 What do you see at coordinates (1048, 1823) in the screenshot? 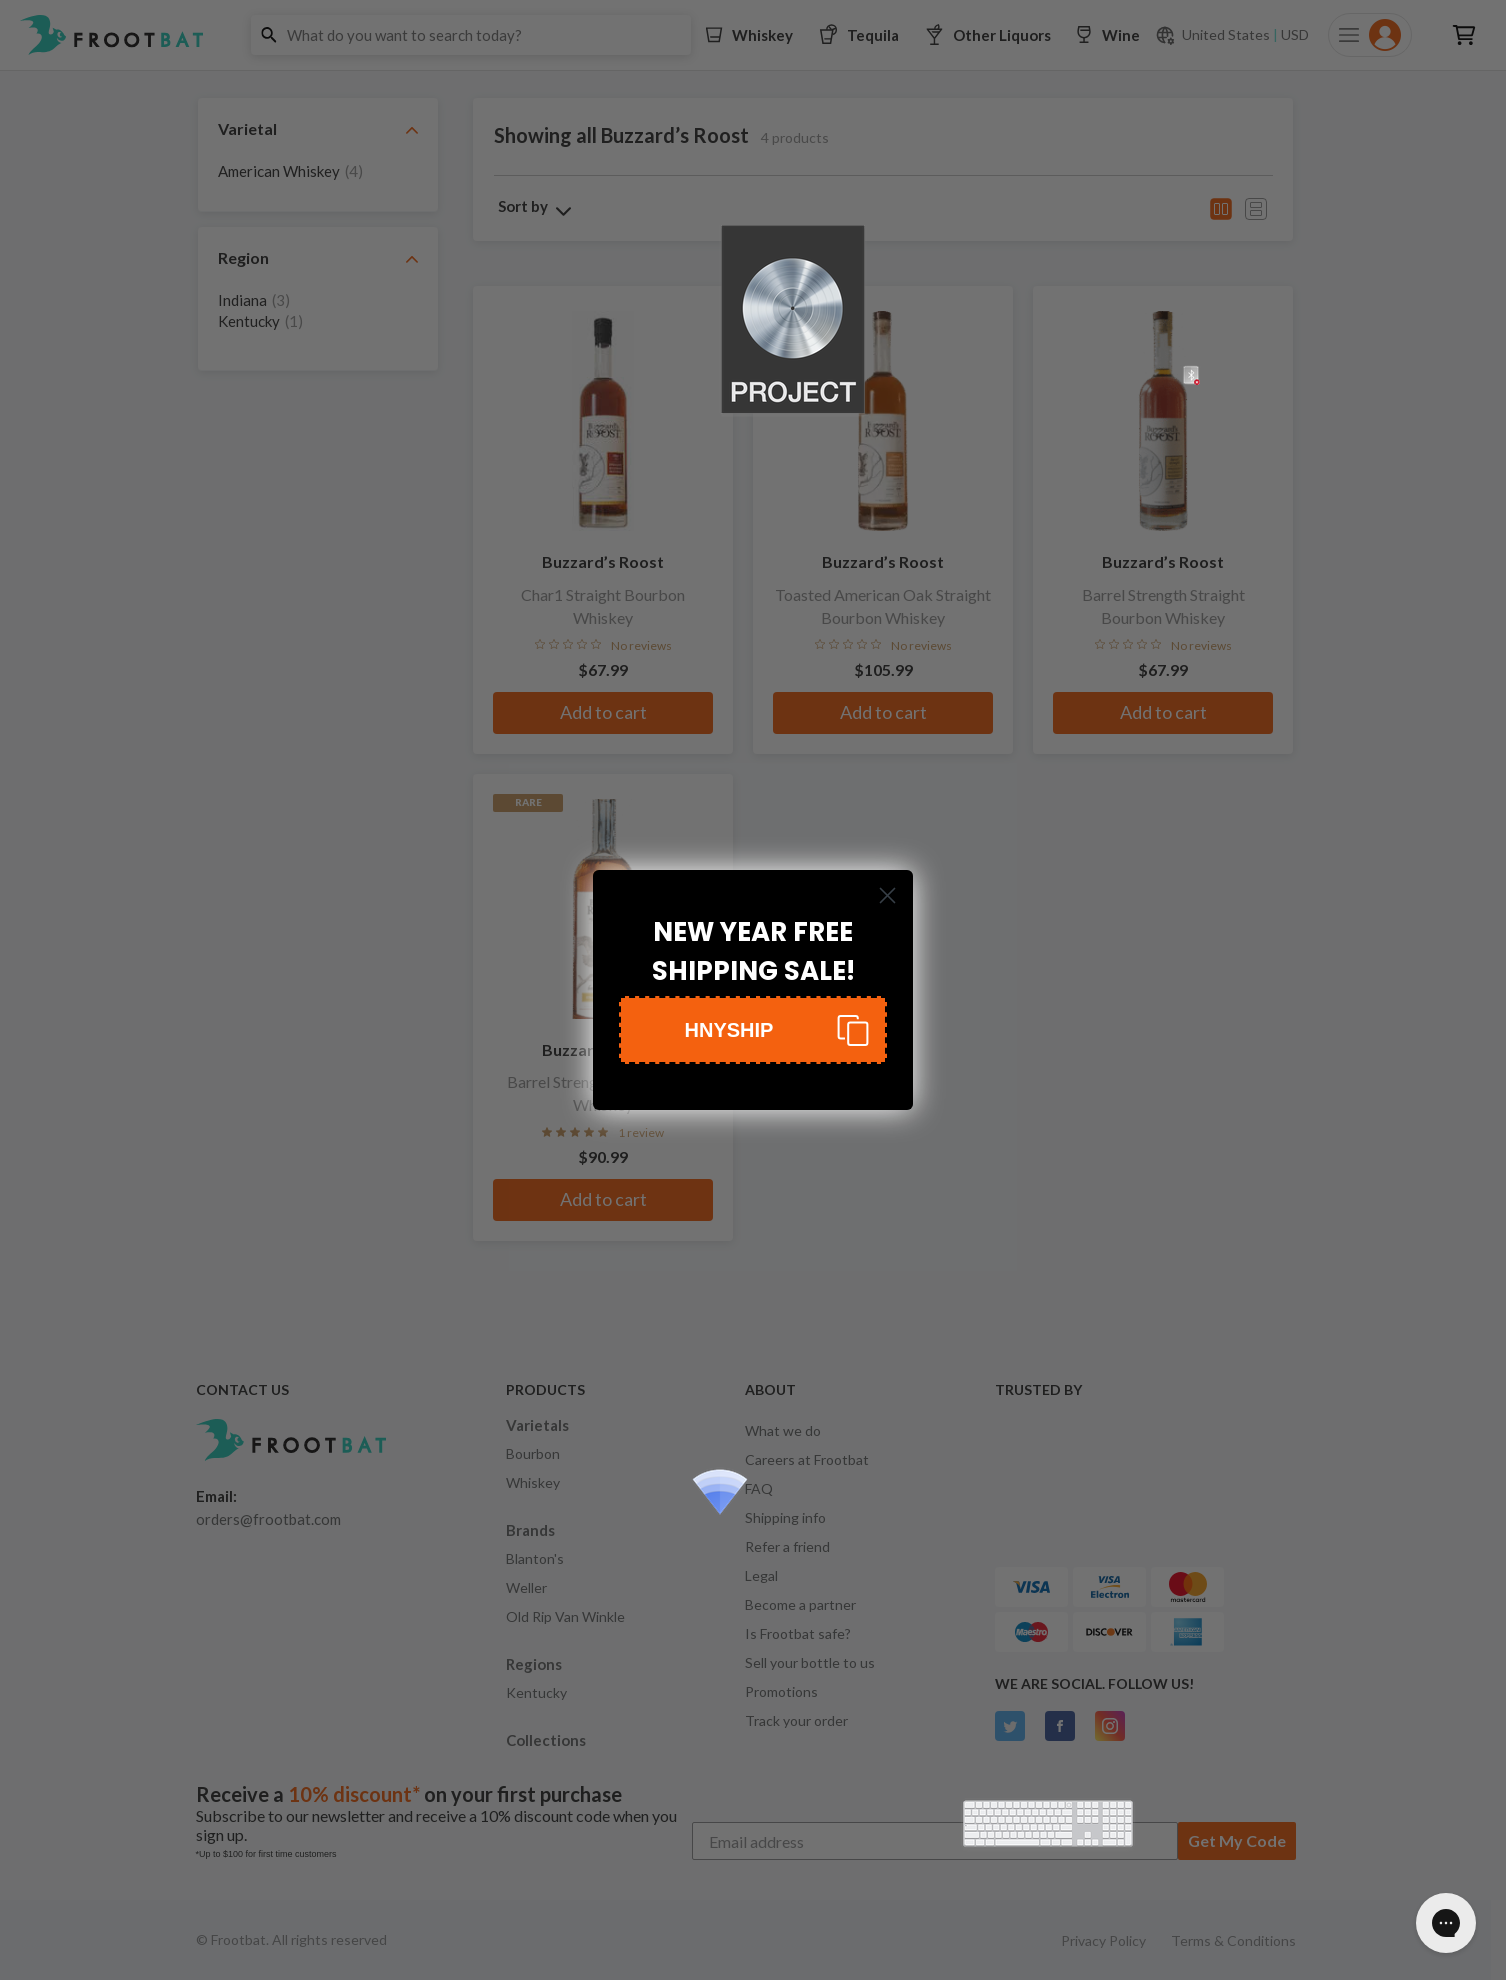
I see `connect a wireless keyboard via bluetooth` at bounding box center [1048, 1823].